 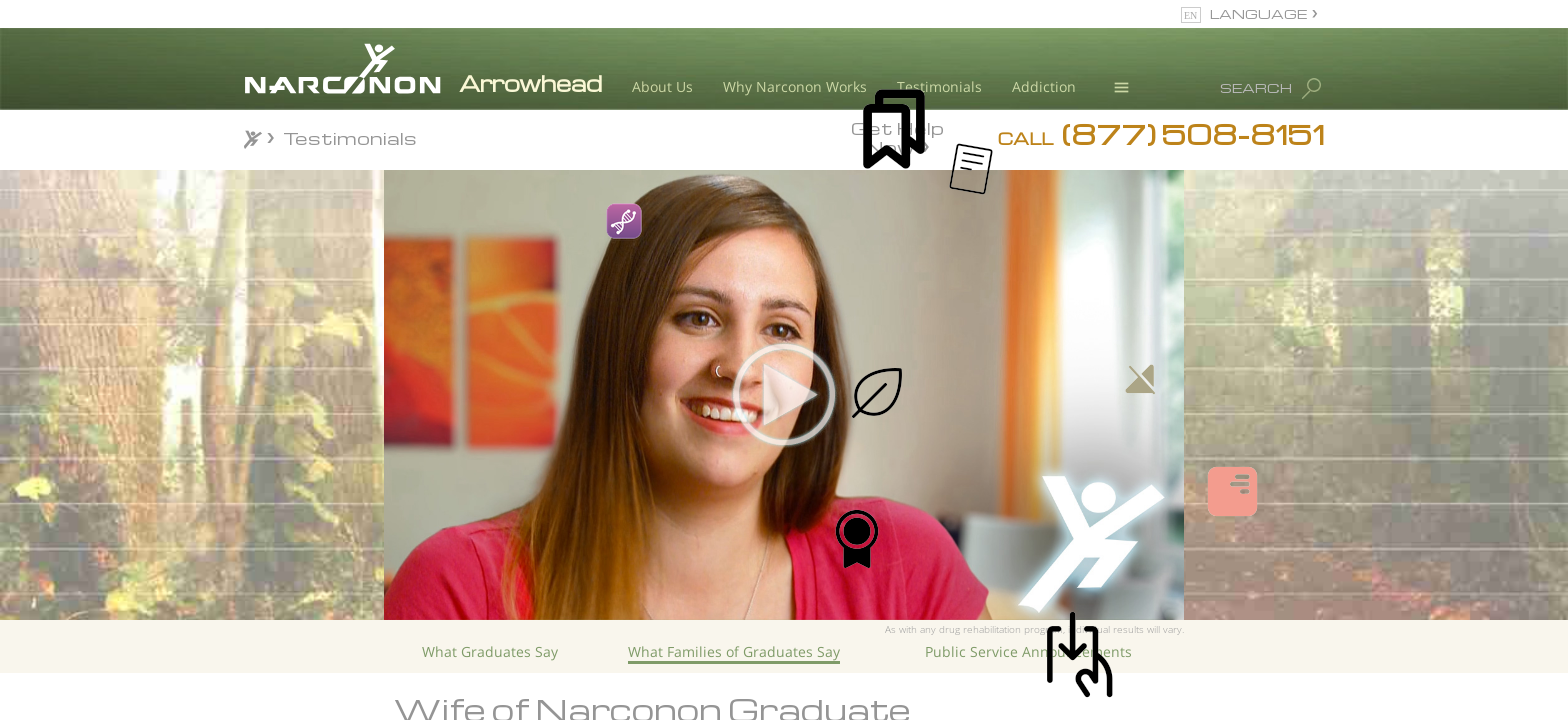 What do you see at coordinates (894, 129) in the screenshot?
I see `view all saved bookmarks` at bounding box center [894, 129].